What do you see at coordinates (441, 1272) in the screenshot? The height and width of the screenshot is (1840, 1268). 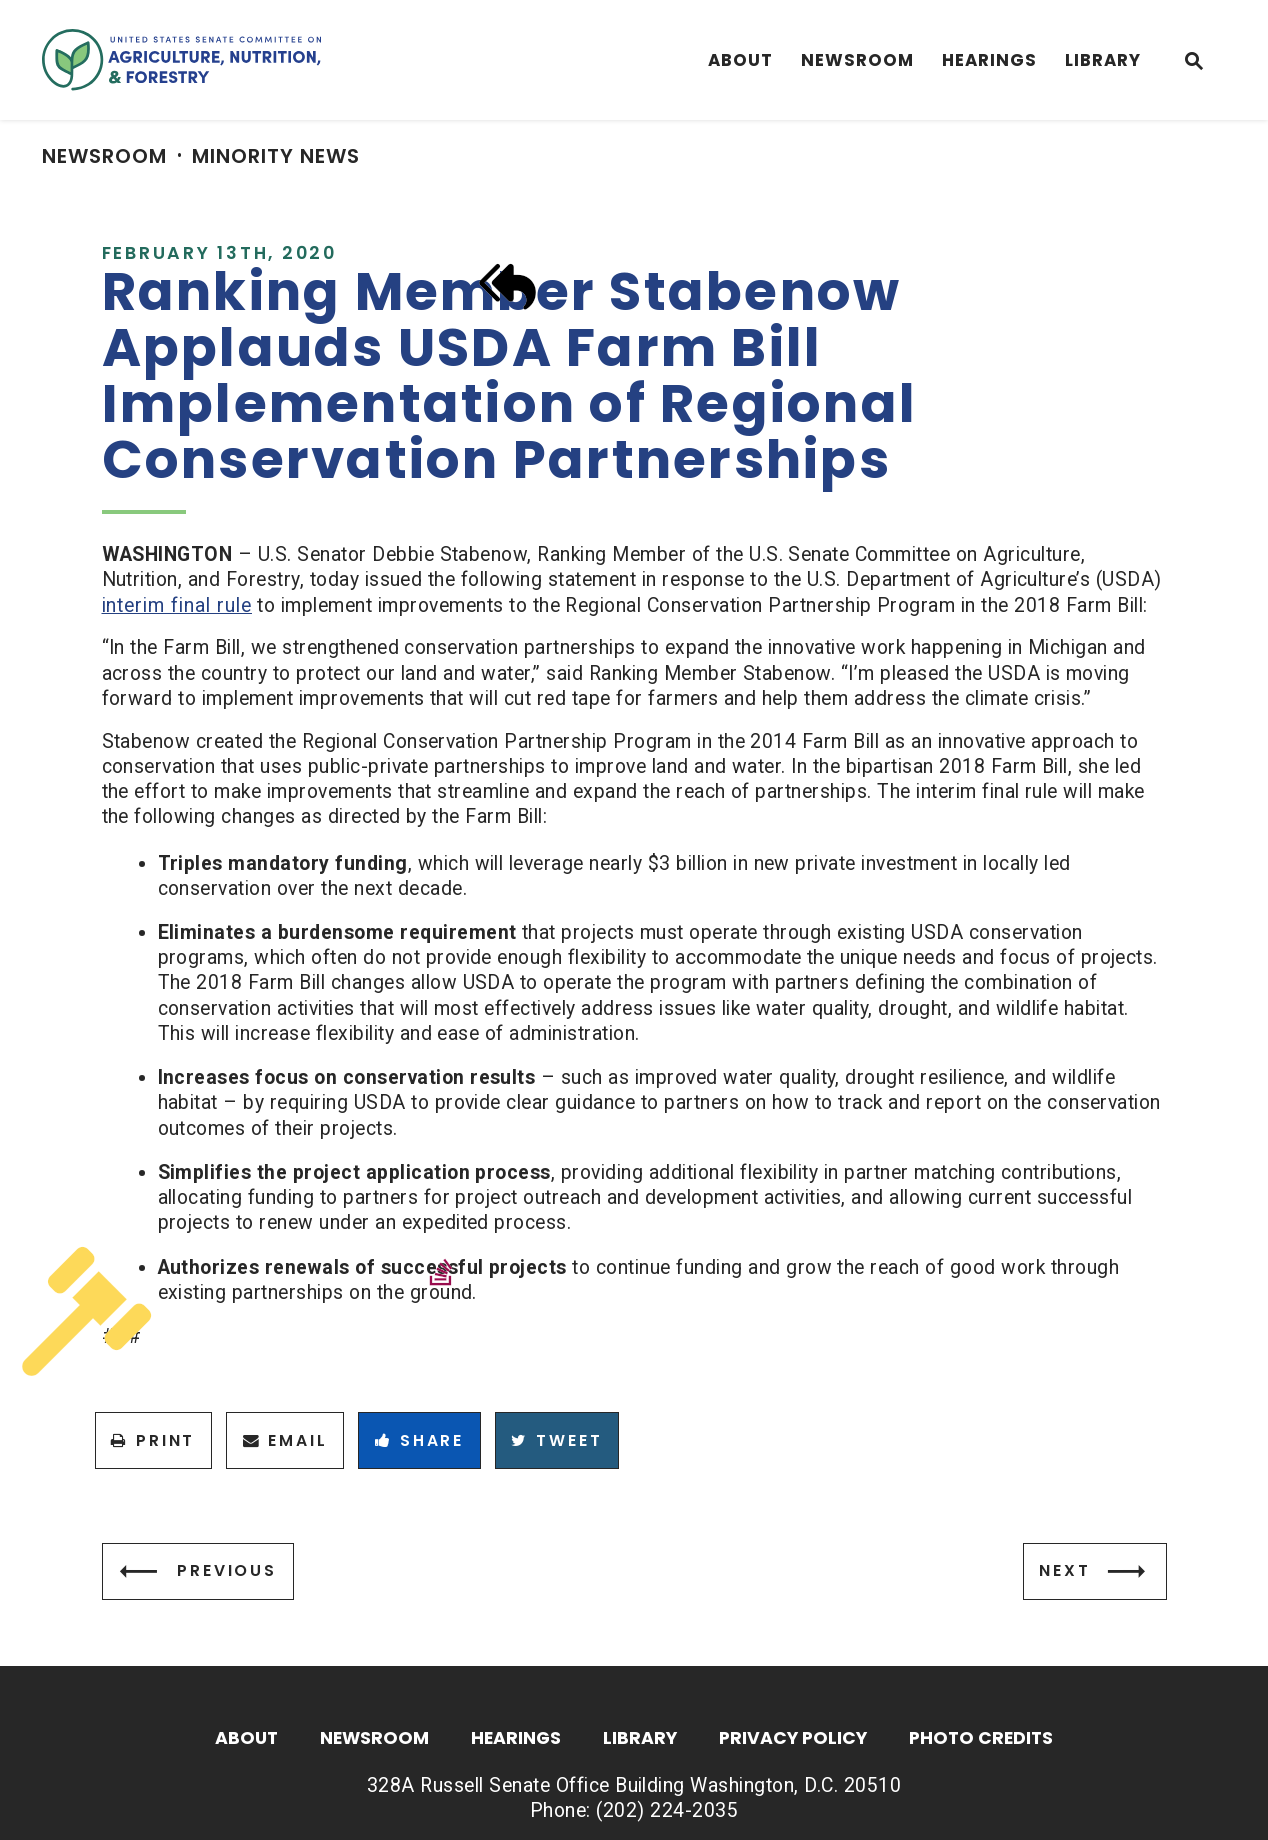 I see `visit stack overflow website` at bounding box center [441, 1272].